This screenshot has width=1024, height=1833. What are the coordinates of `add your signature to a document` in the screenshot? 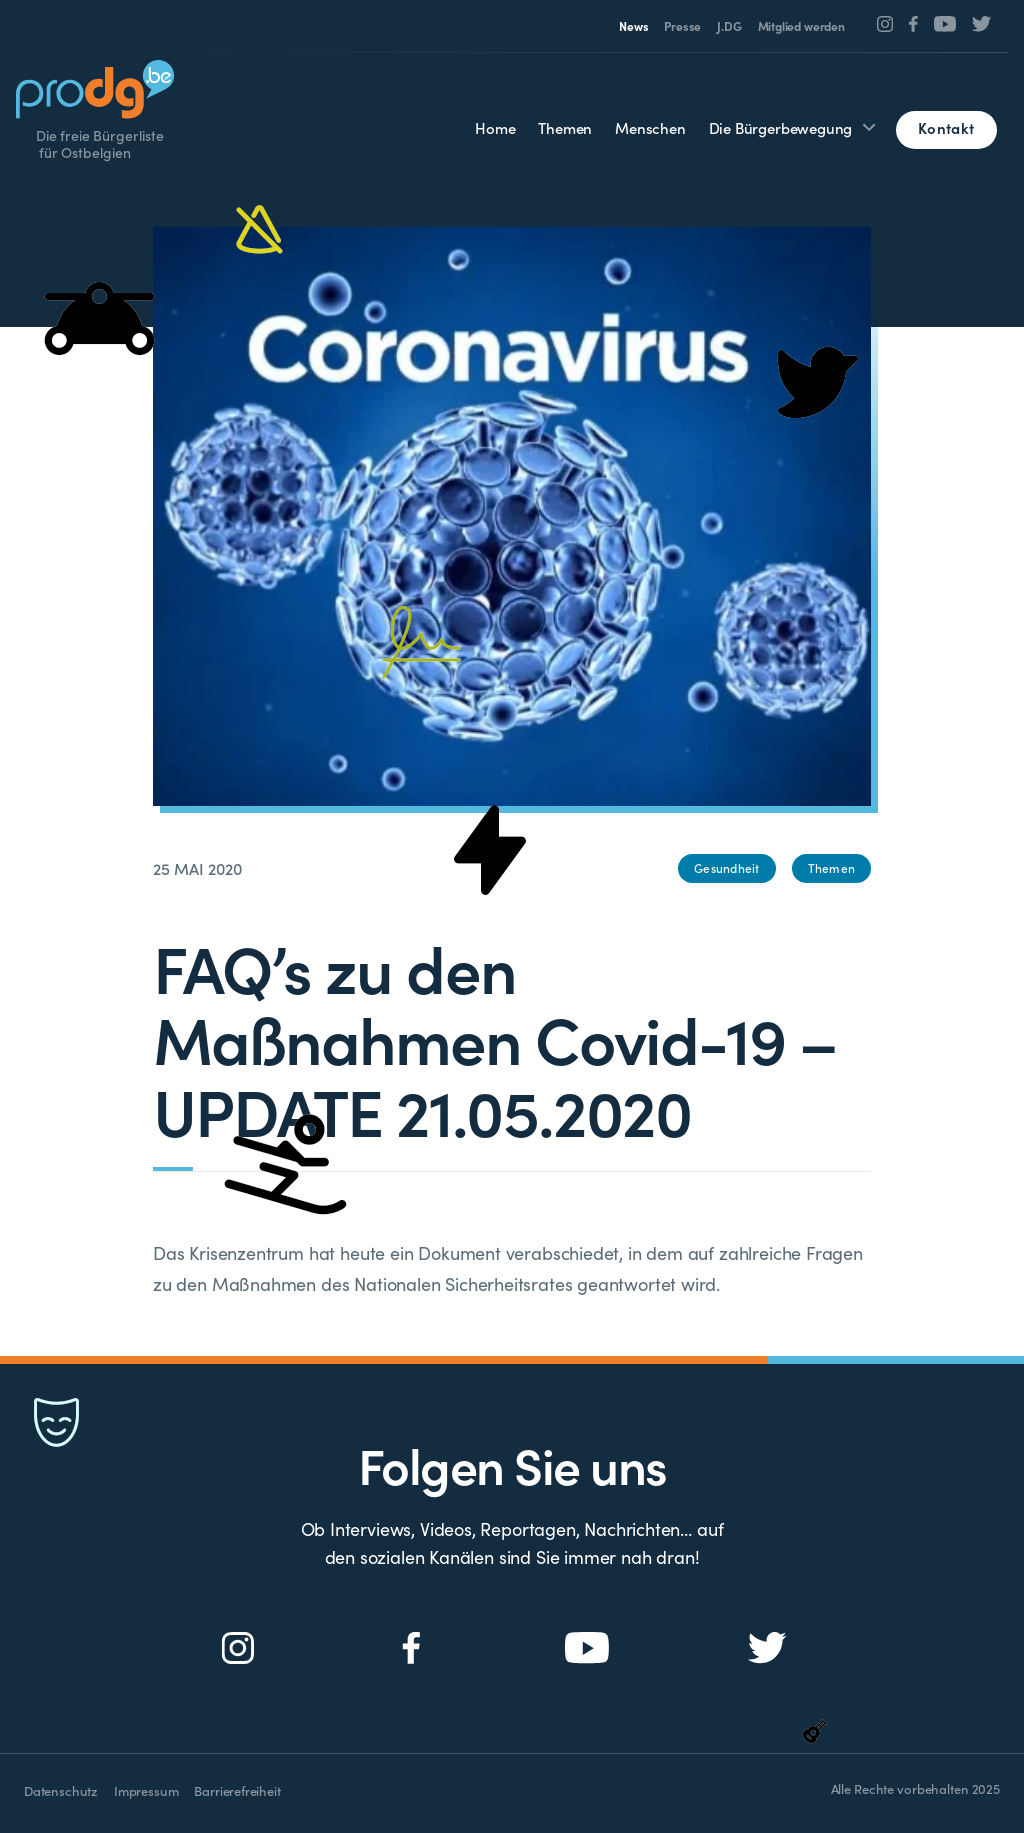 It's located at (421, 642).